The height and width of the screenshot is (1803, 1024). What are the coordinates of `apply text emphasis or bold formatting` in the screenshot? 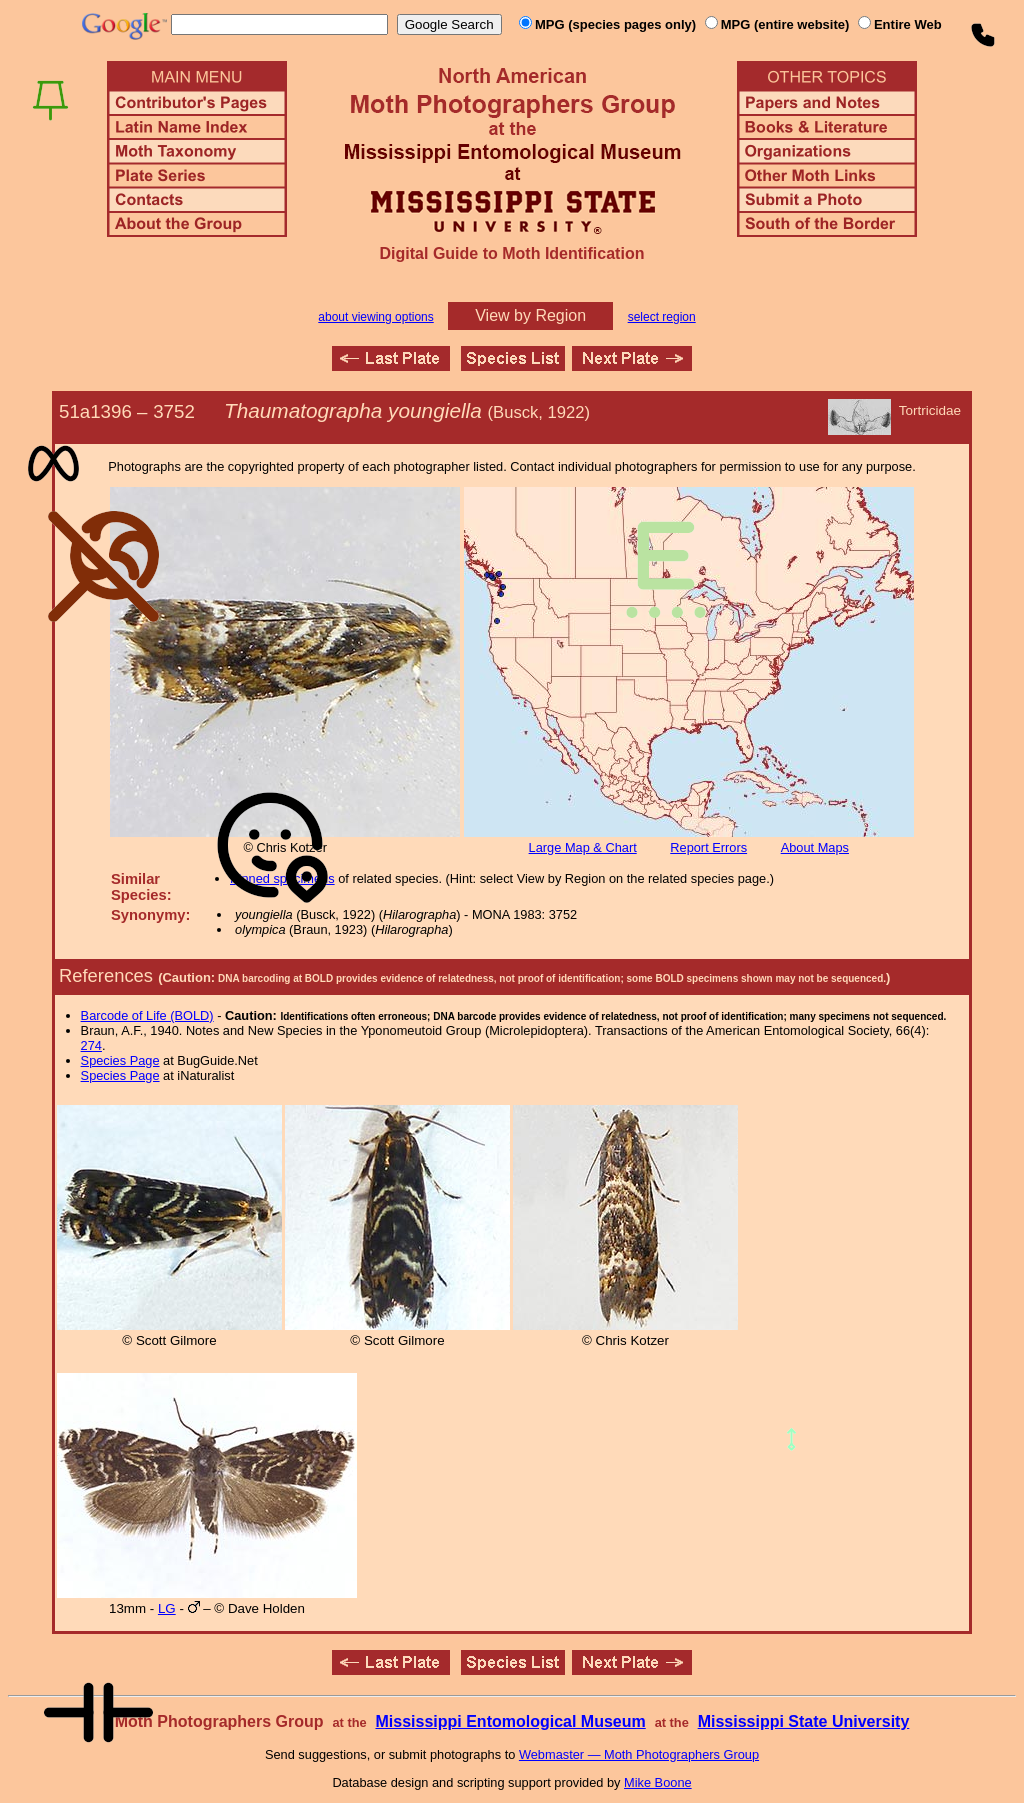 It's located at (666, 567).